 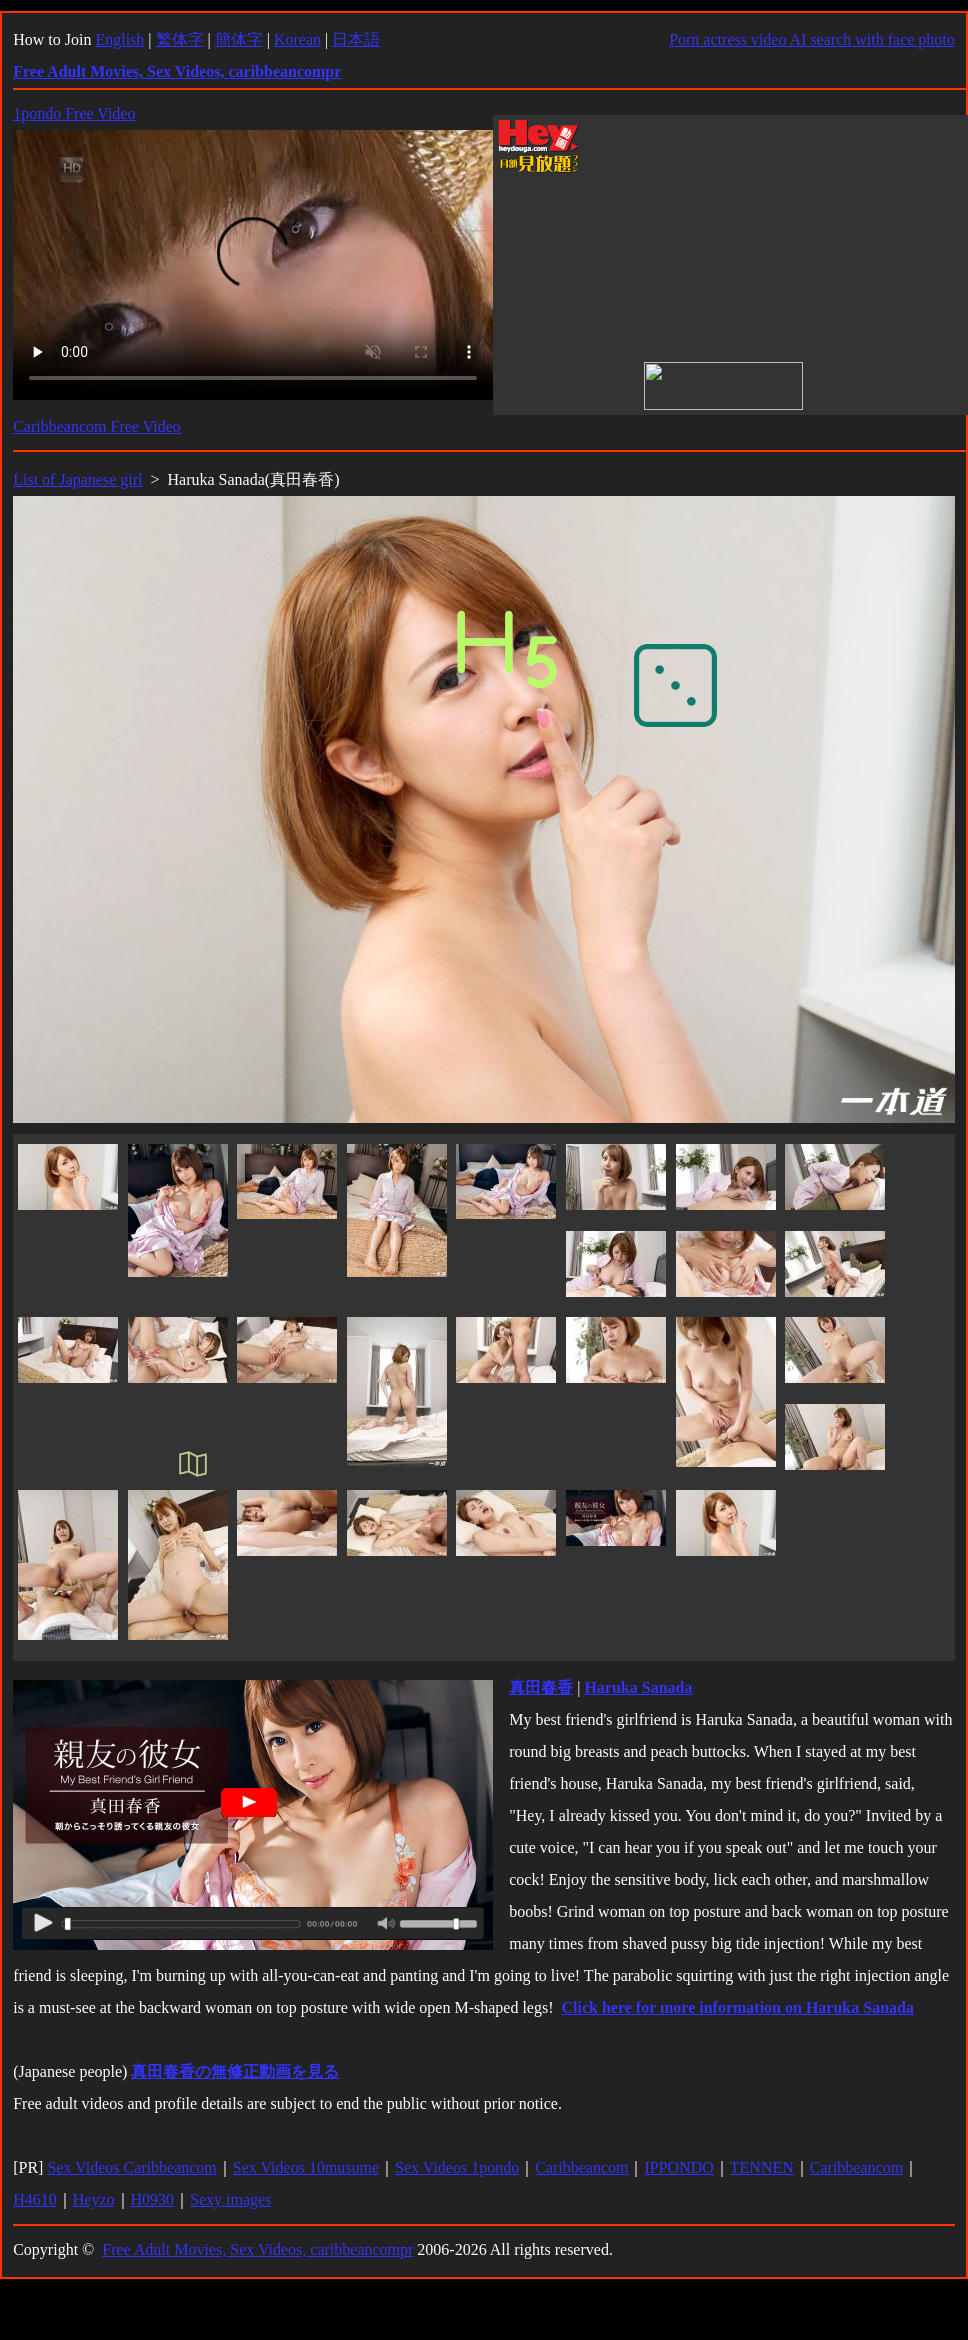 What do you see at coordinates (675, 685) in the screenshot?
I see `randomize or shuffle content` at bounding box center [675, 685].